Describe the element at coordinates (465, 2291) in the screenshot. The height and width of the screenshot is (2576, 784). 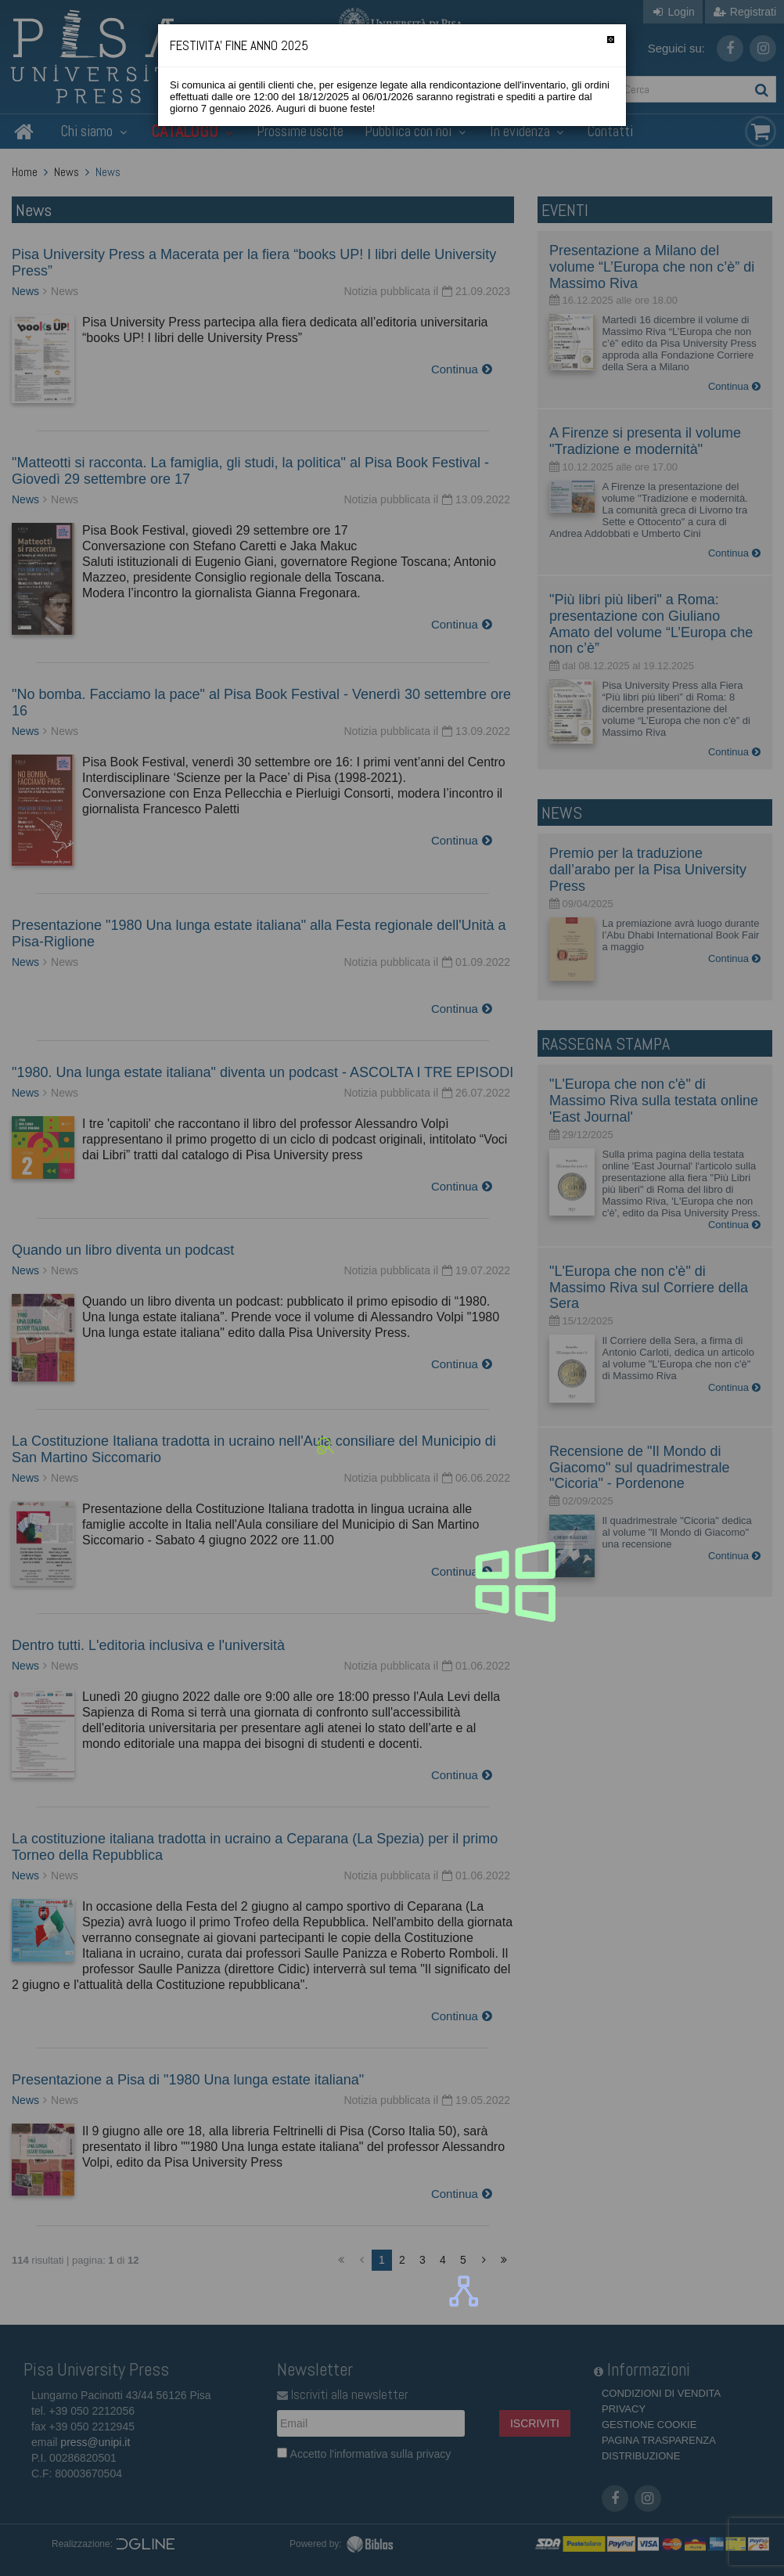
I see `view subtype hierarchy in code editor` at that location.